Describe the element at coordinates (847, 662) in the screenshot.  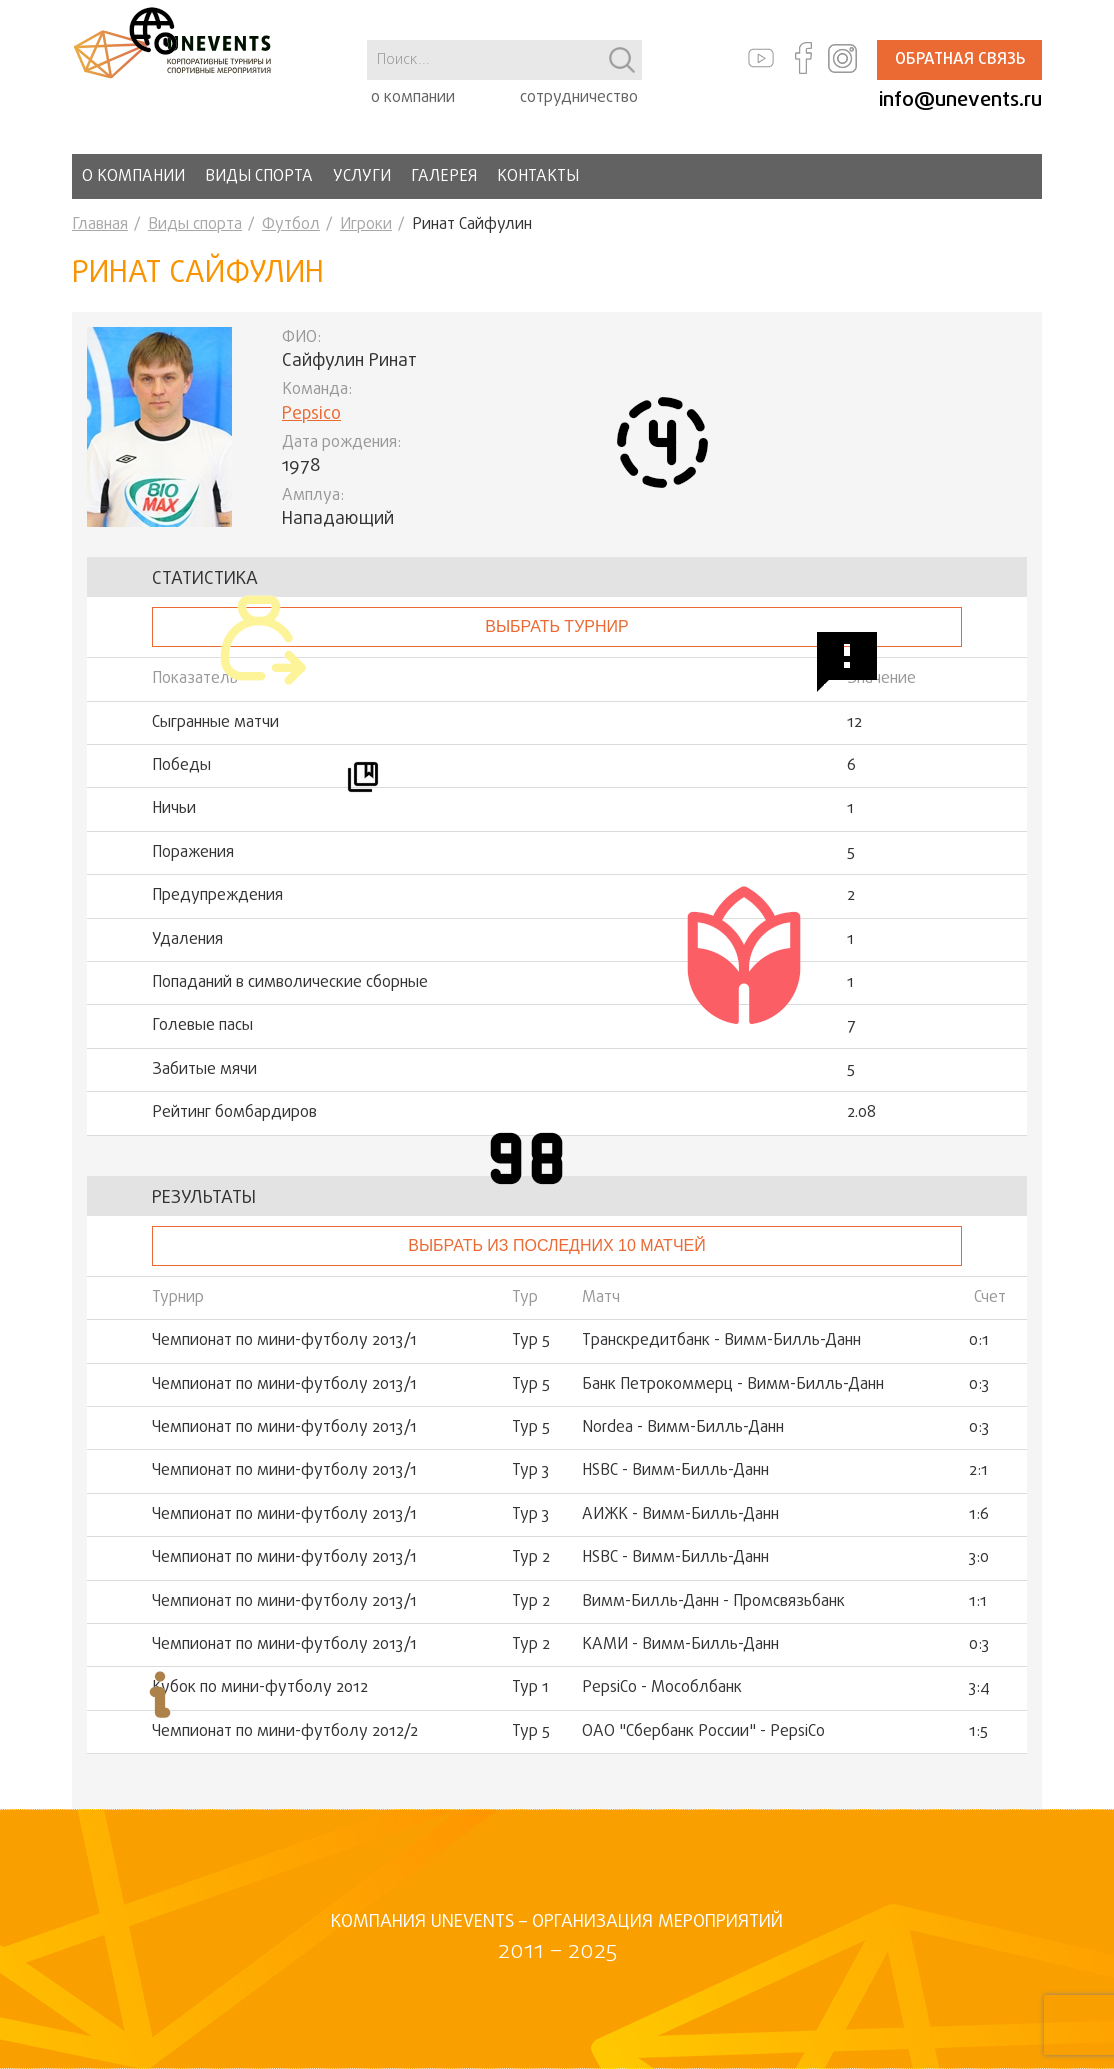
I see `submit feedback or report an issue` at that location.